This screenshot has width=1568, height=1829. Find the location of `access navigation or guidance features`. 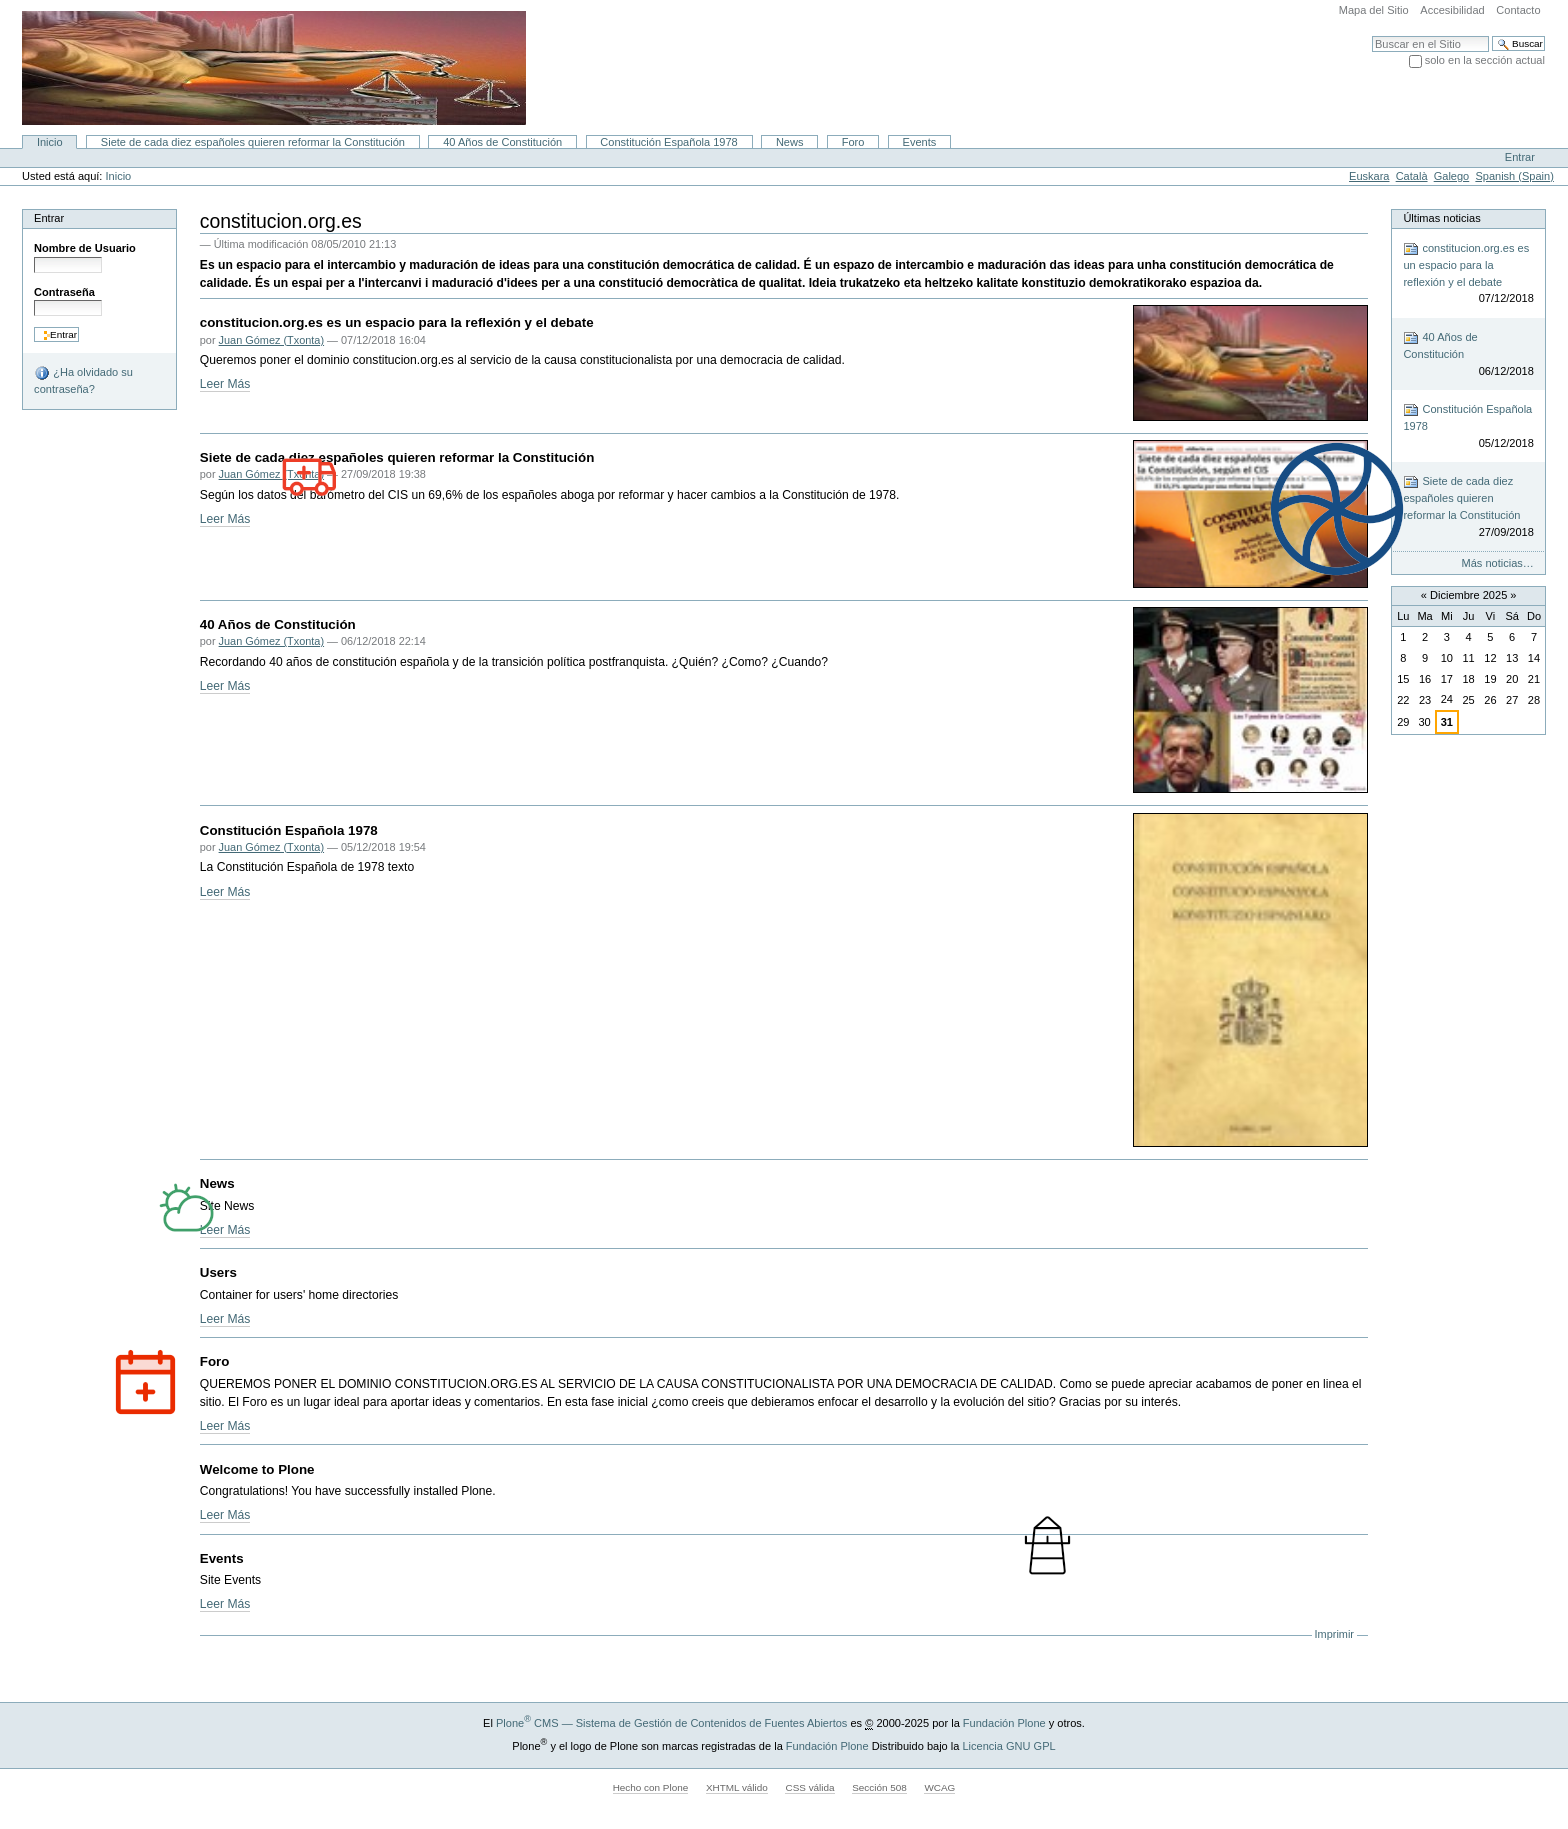

access navigation or guidance features is located at coordinates (1047, 1547).